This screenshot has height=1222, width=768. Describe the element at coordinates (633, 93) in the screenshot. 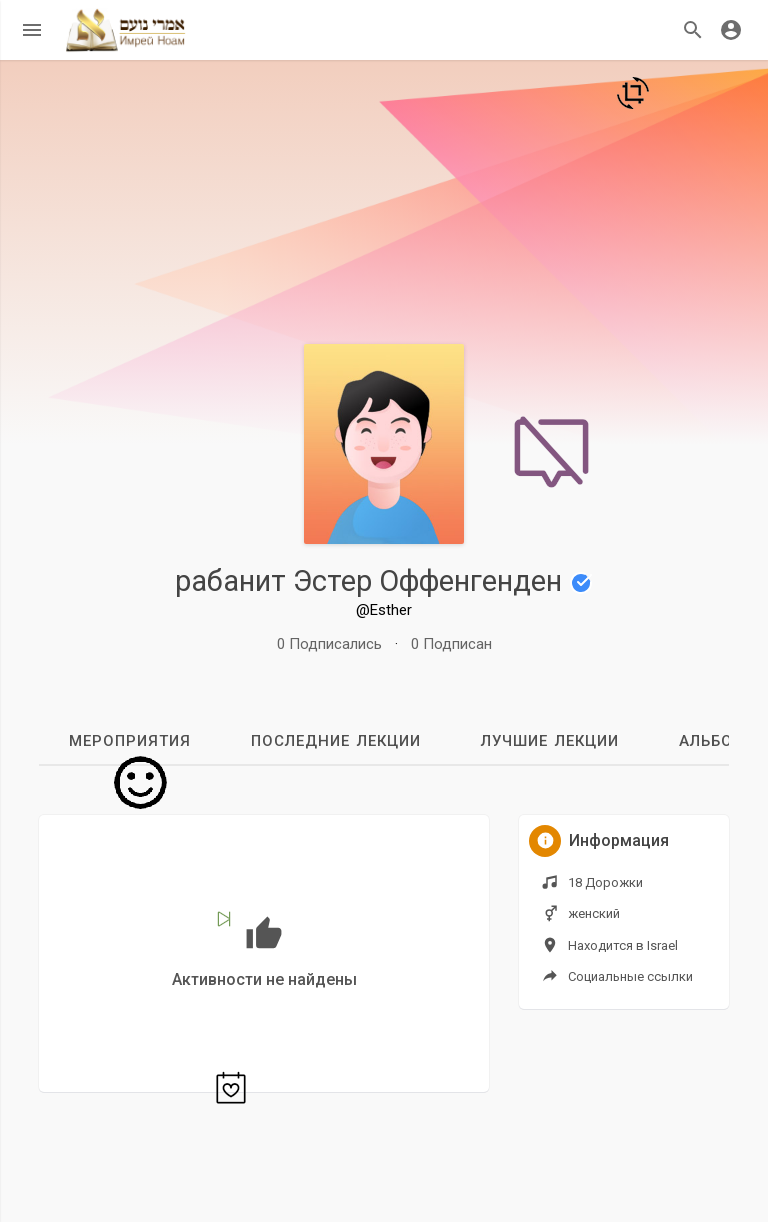

I see `rotate and crop an image` at that location.